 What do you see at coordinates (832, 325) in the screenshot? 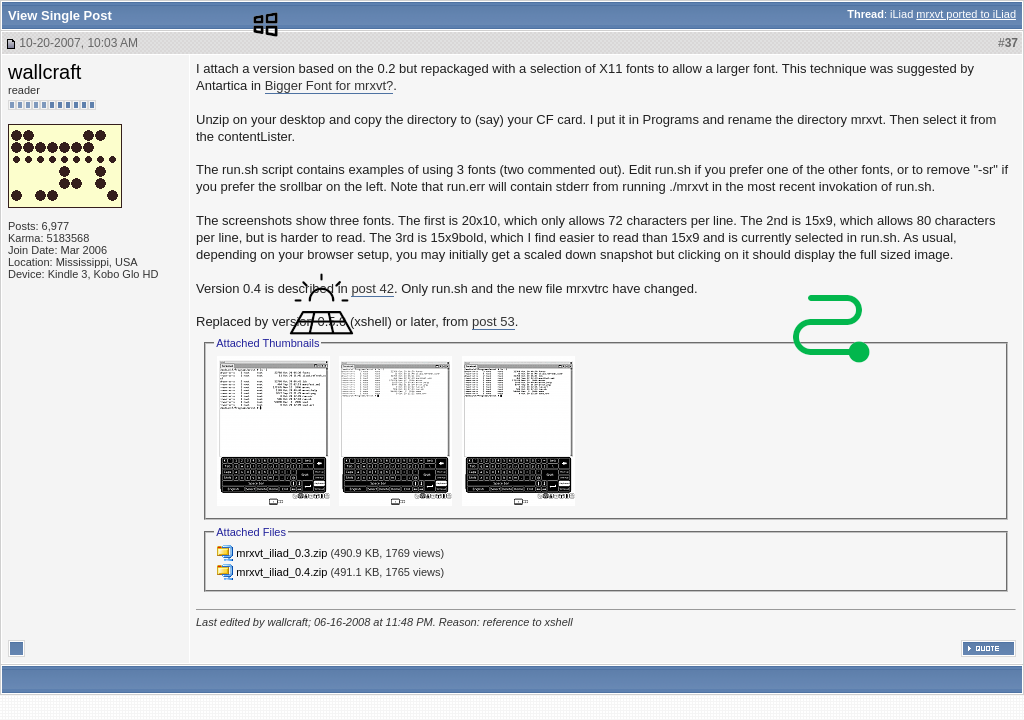
I see `view or edit a route path` at bounding box center [832, 325].